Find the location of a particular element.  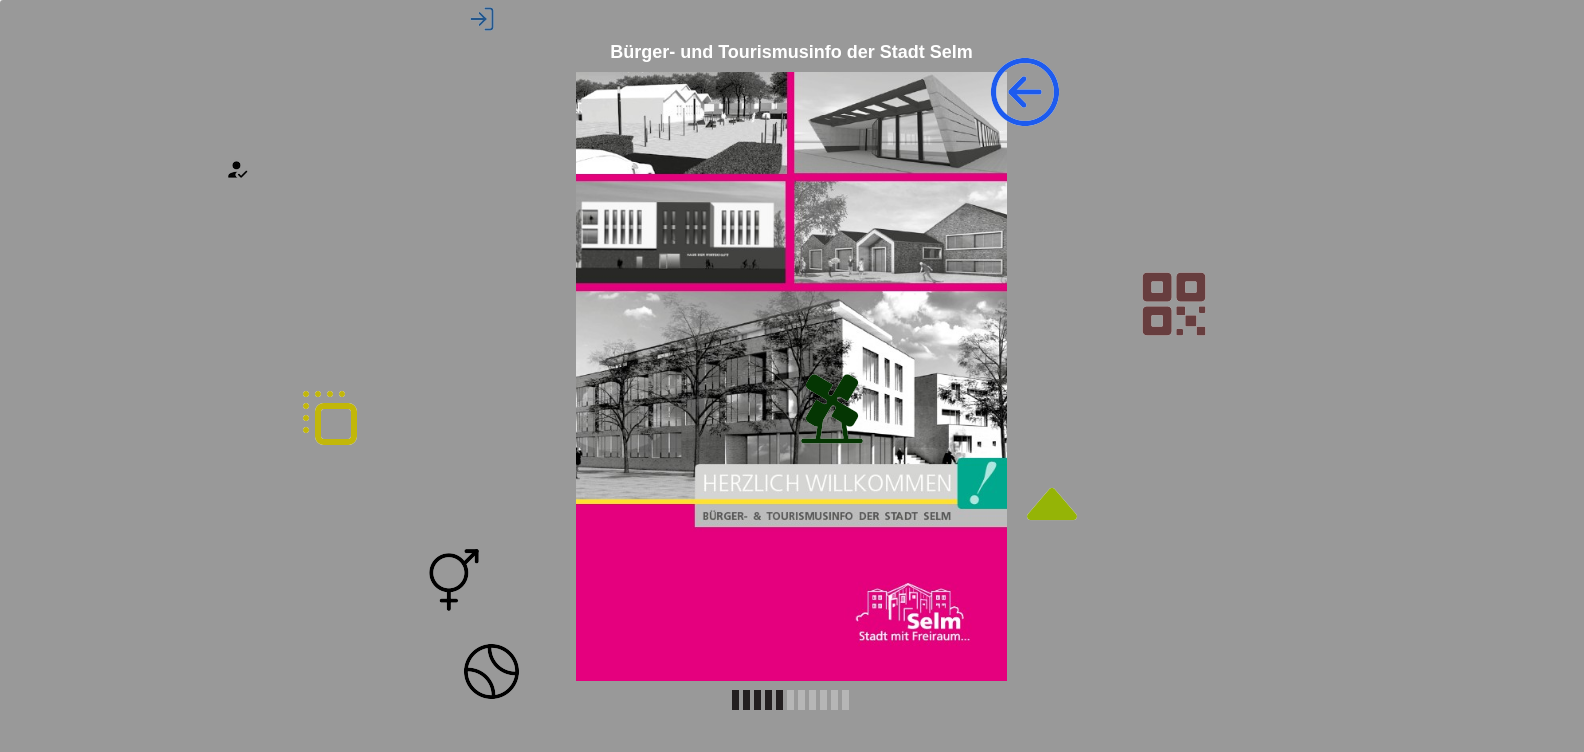

collapse an expanded section or dropdown is located at coordinates (1052, 504).